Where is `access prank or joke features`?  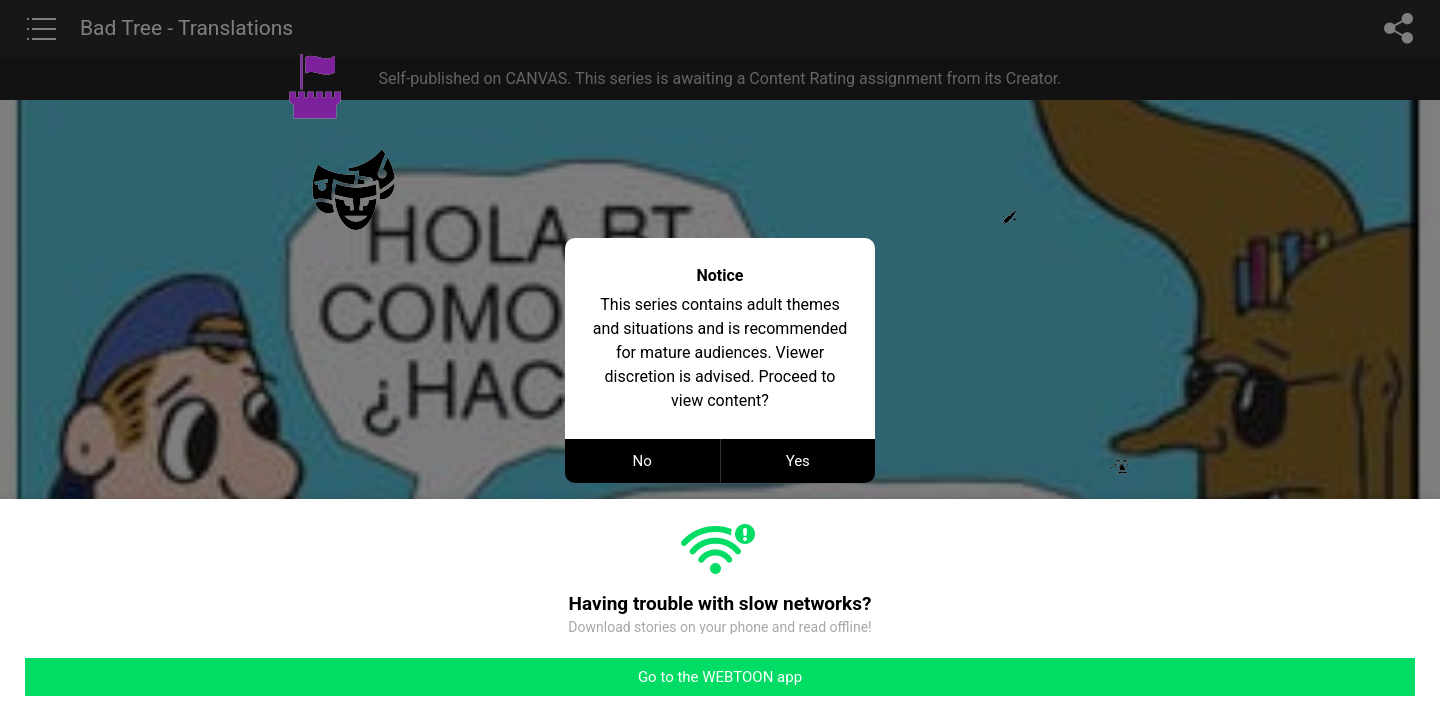 access prank or joke features is located at coordinates (1119, 466).